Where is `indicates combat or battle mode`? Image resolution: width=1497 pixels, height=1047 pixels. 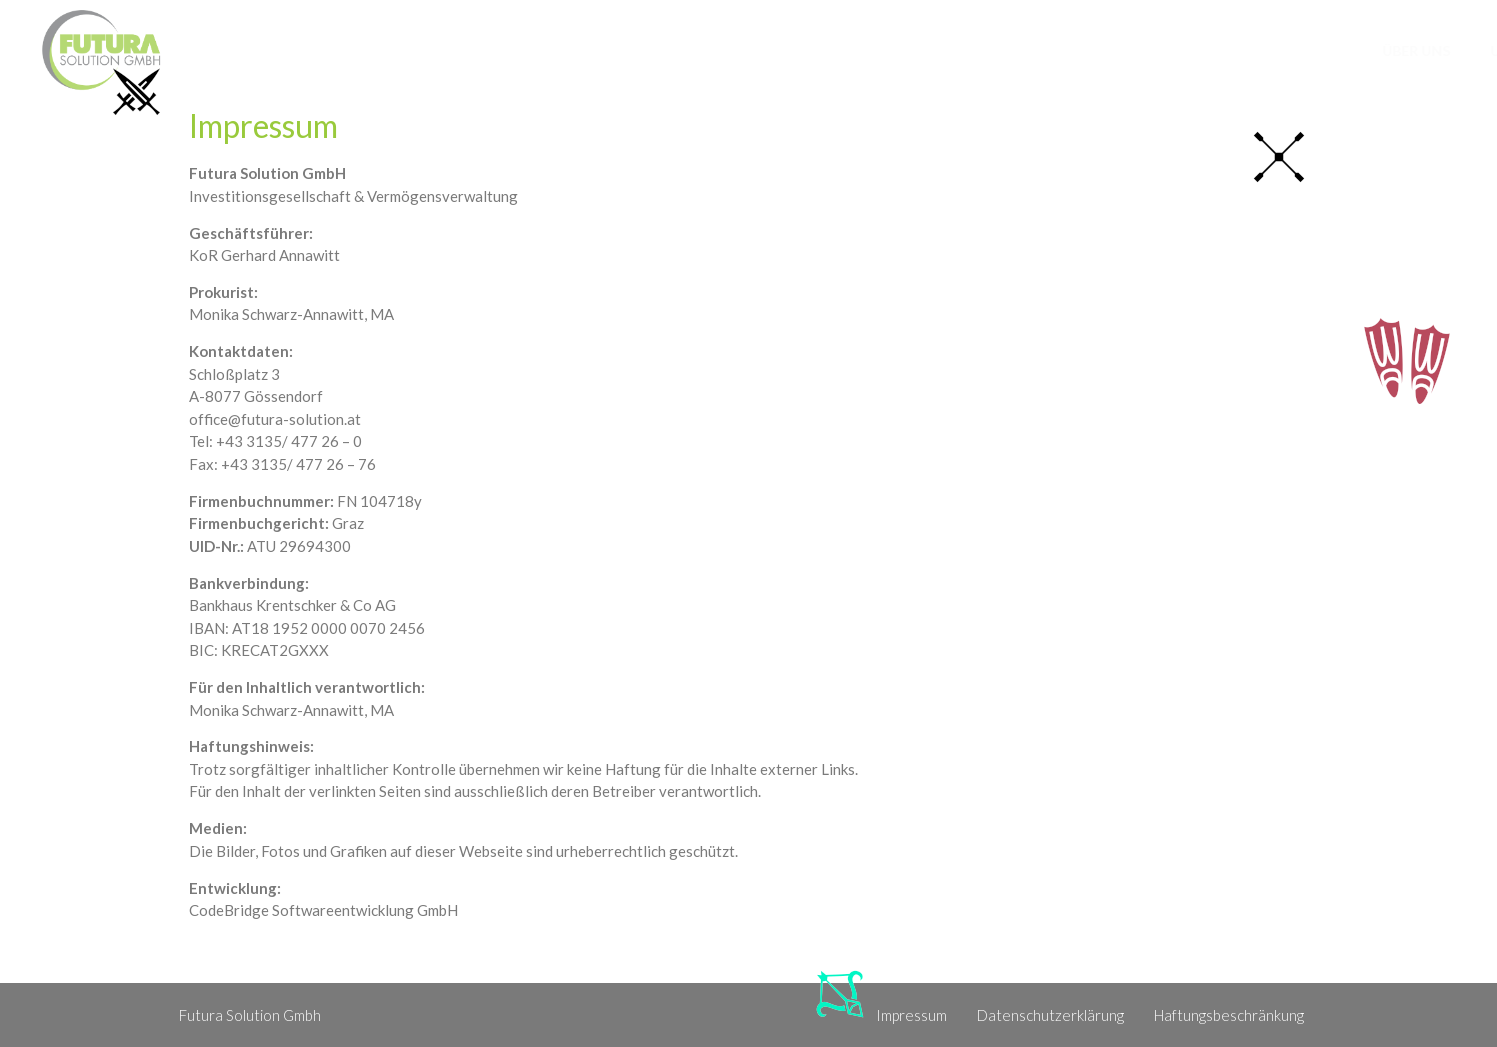
indicates combat or battle mode is located at coordinates (136, 92).